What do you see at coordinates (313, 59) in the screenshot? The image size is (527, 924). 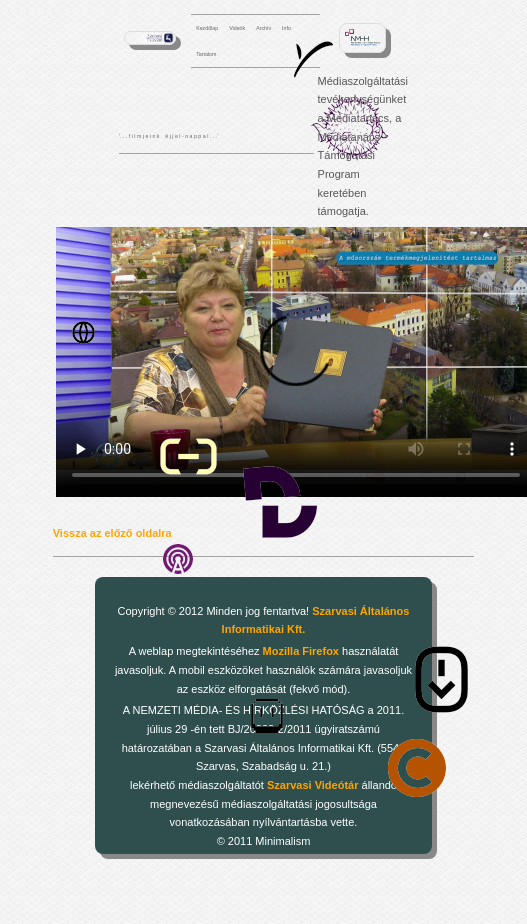 I see `payoneer payment service logo` at bounding box center [313, 59].